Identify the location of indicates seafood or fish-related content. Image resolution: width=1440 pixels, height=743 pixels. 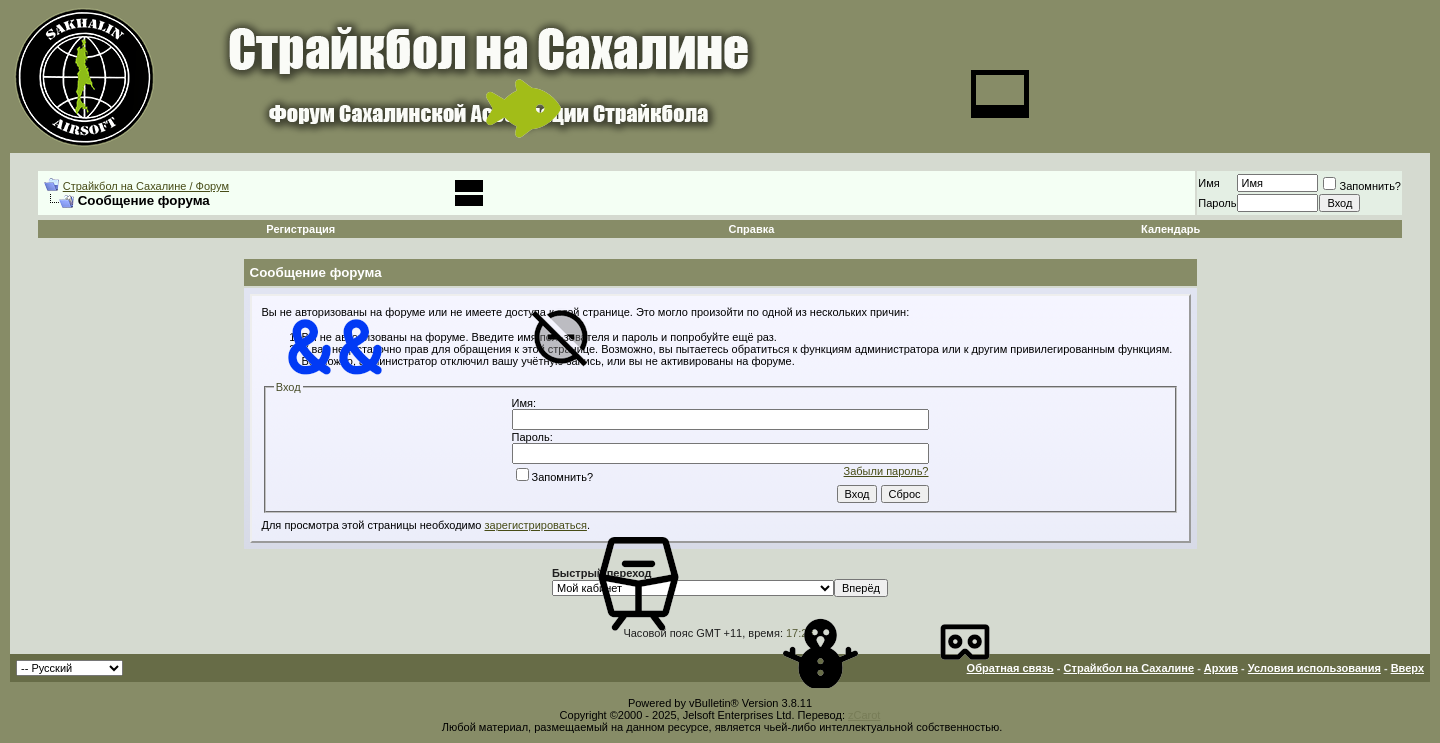
(523, 108).